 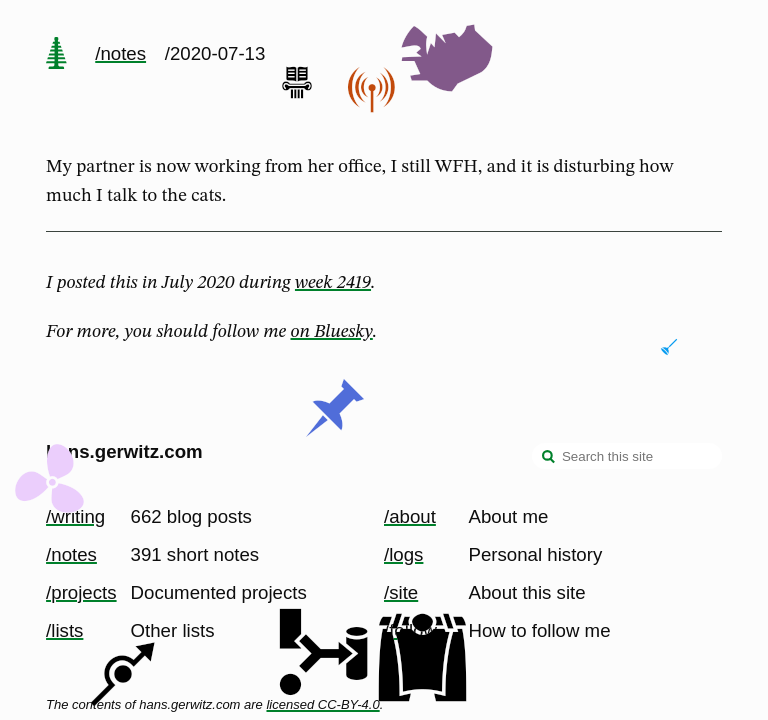 I want to click on indicates active signal or broadcast status, so click(x=371, y=88).